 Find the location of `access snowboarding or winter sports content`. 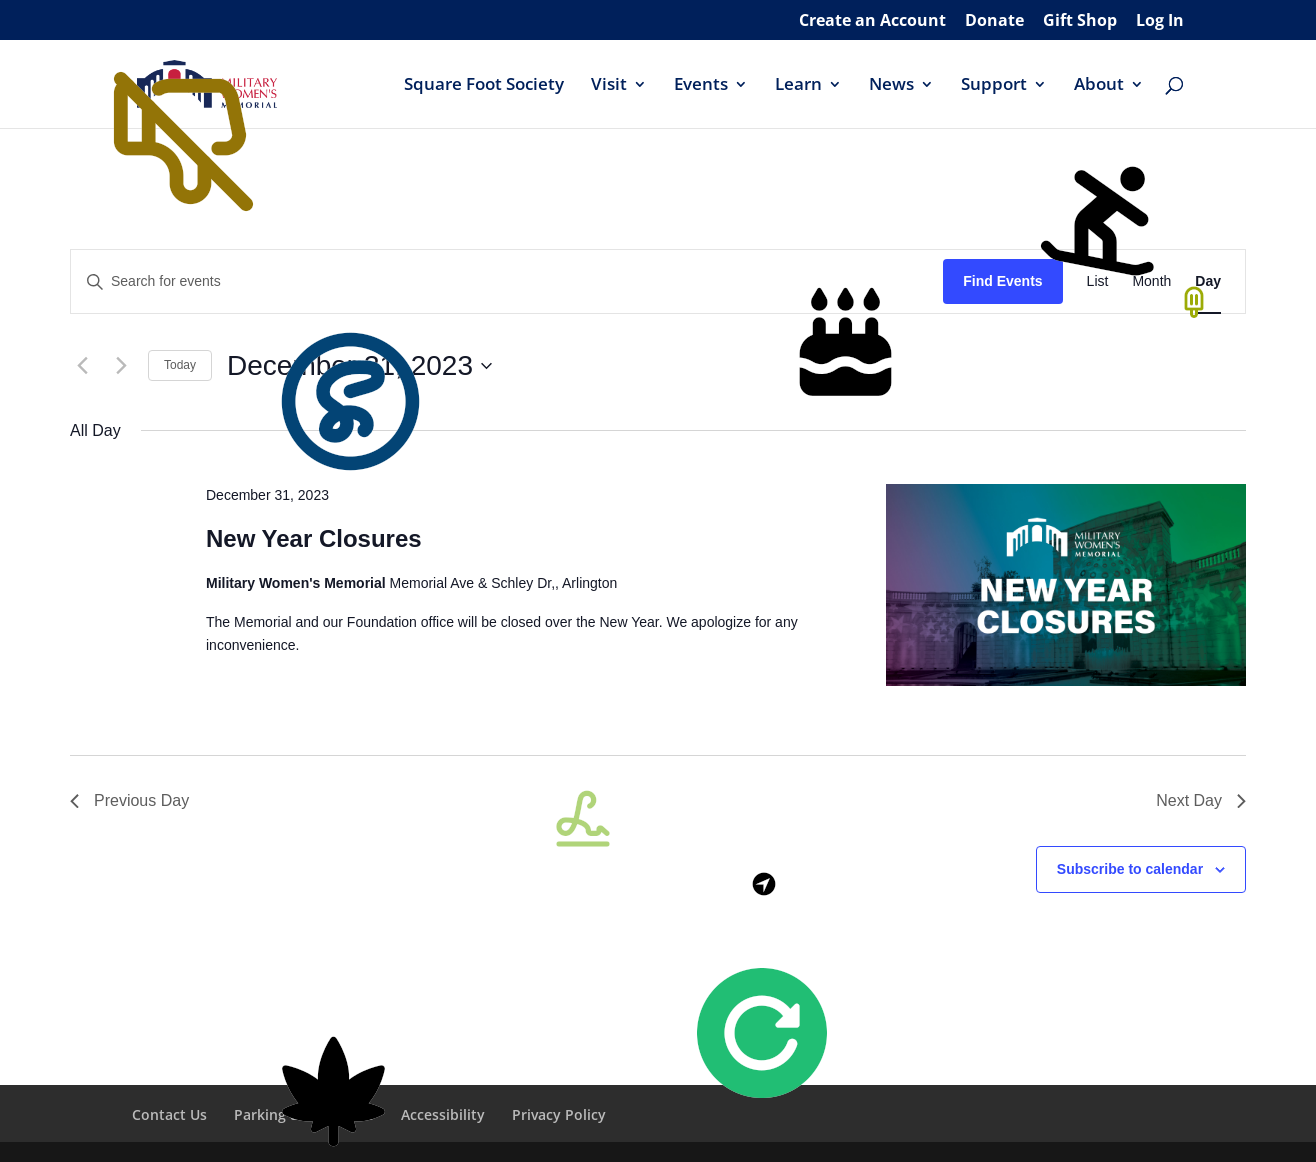

access snowboarding or winter sports content is located at coordinates (1102, 219).